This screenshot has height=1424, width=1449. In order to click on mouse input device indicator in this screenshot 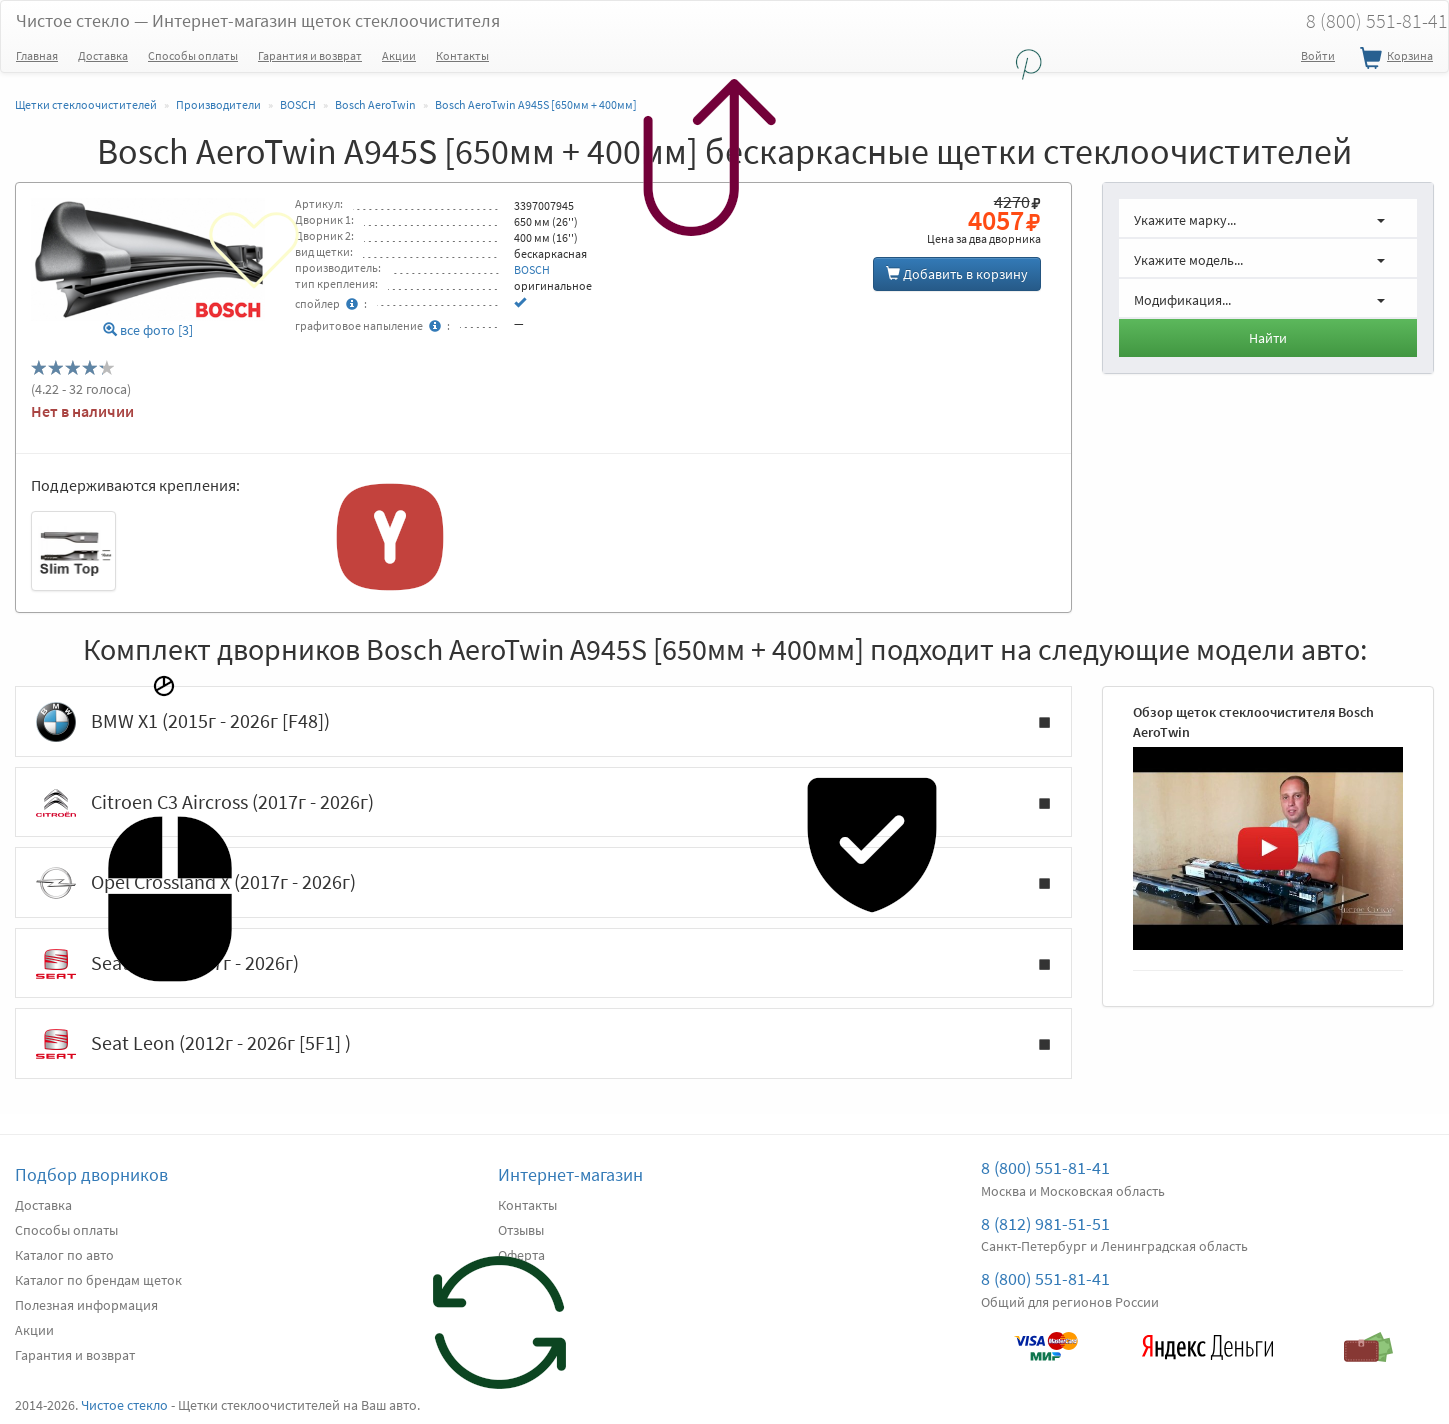, I will do `click(170, 899)`.